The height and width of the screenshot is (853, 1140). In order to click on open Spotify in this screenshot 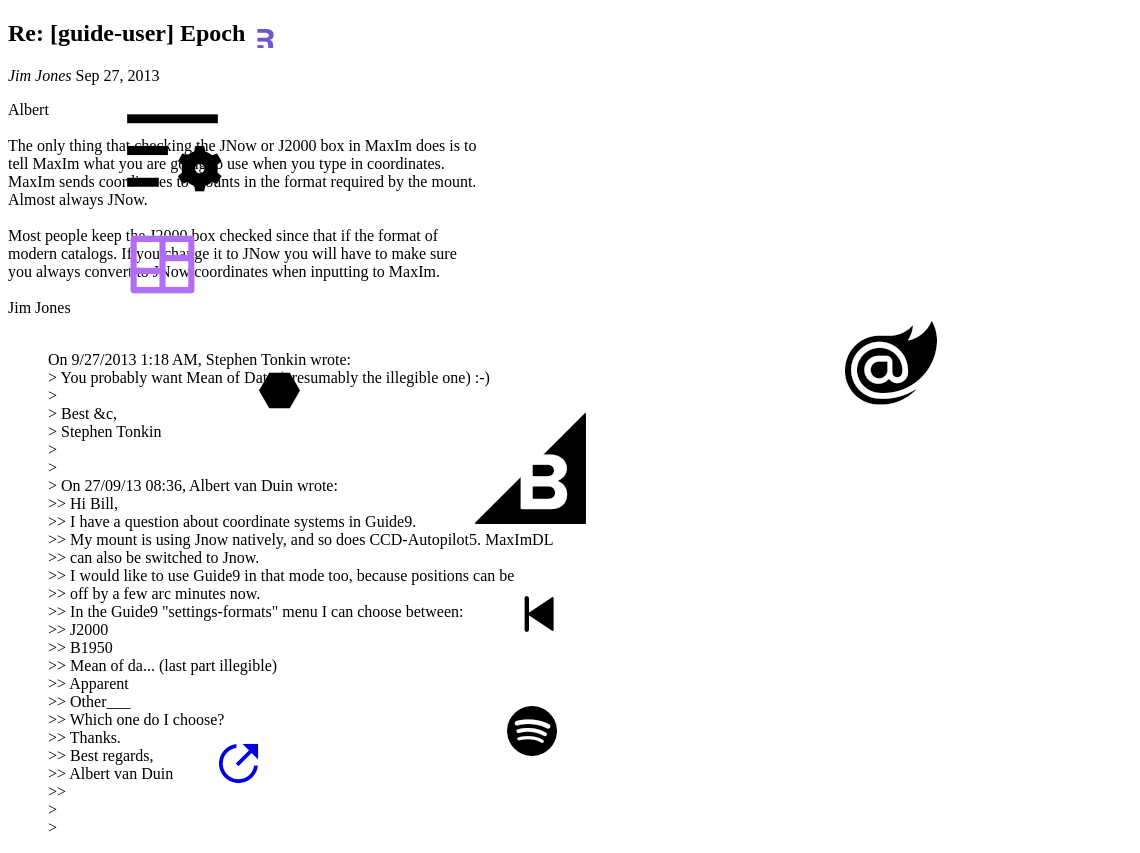, I will do `click(532, 731)`.